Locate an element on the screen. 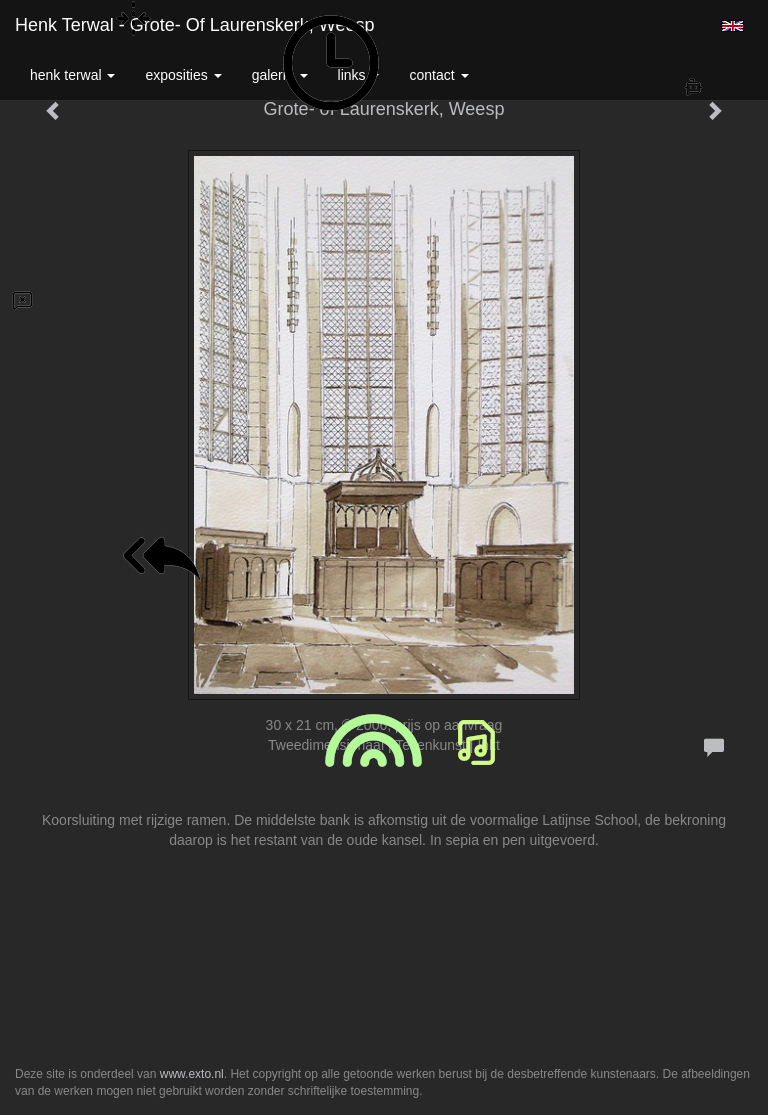  view current time is located at coordinates (331, 63).